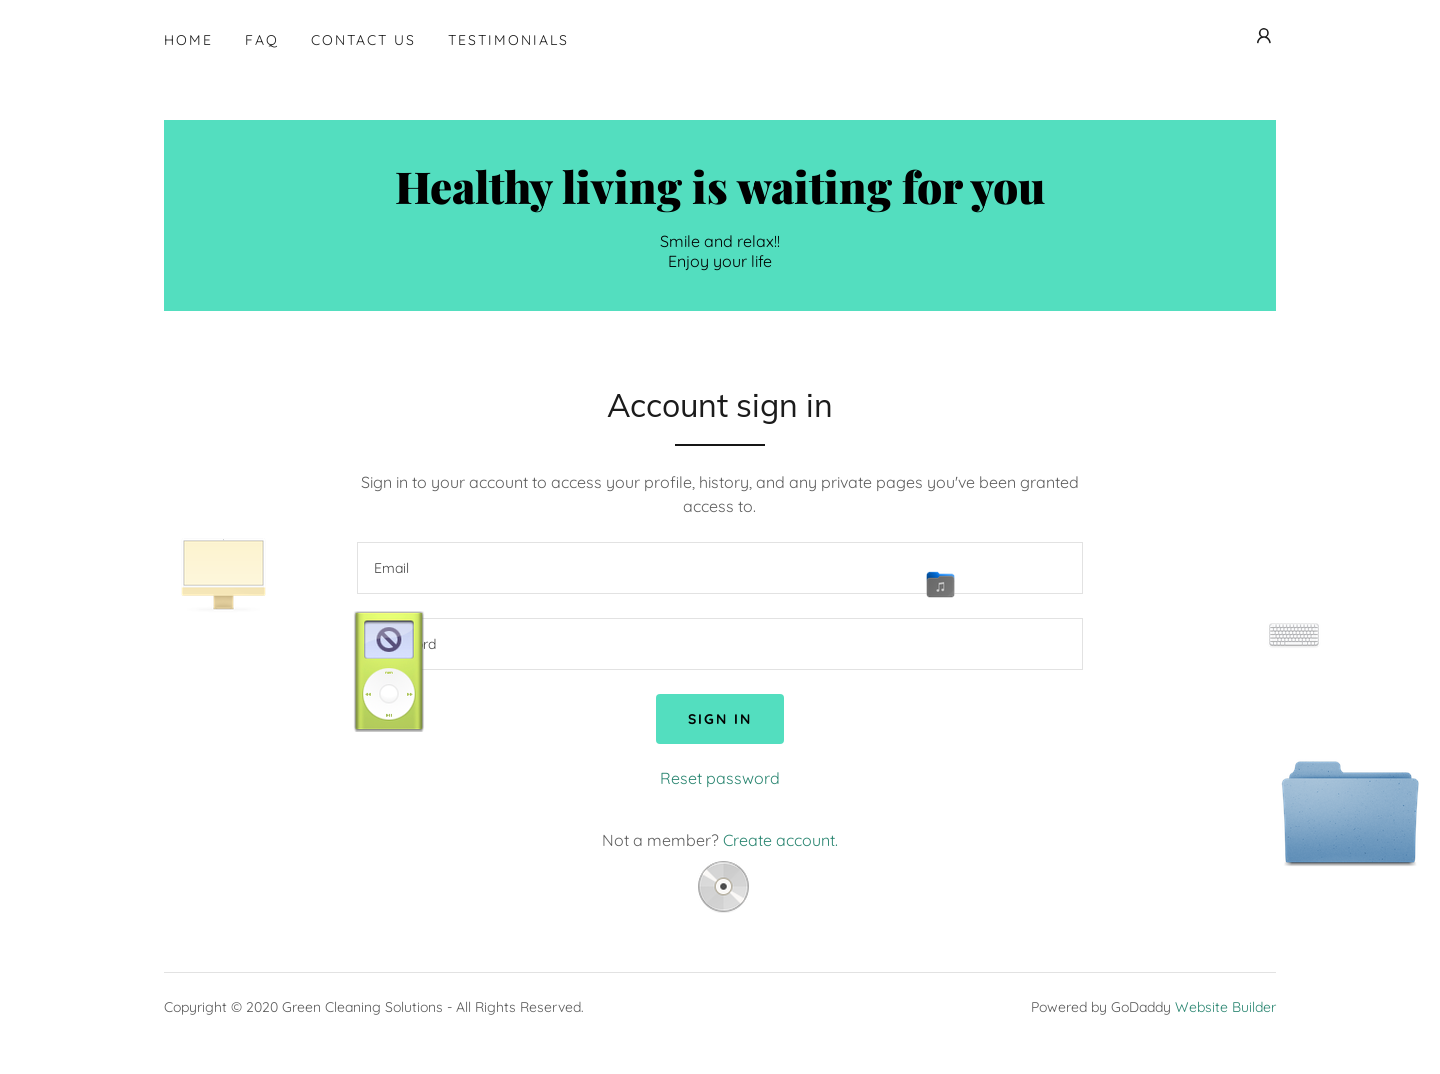  What do you see at coordinates (223, 572) in the screenshot?
I see `select yellow iMac as device type` at bounding box center [223, 572].